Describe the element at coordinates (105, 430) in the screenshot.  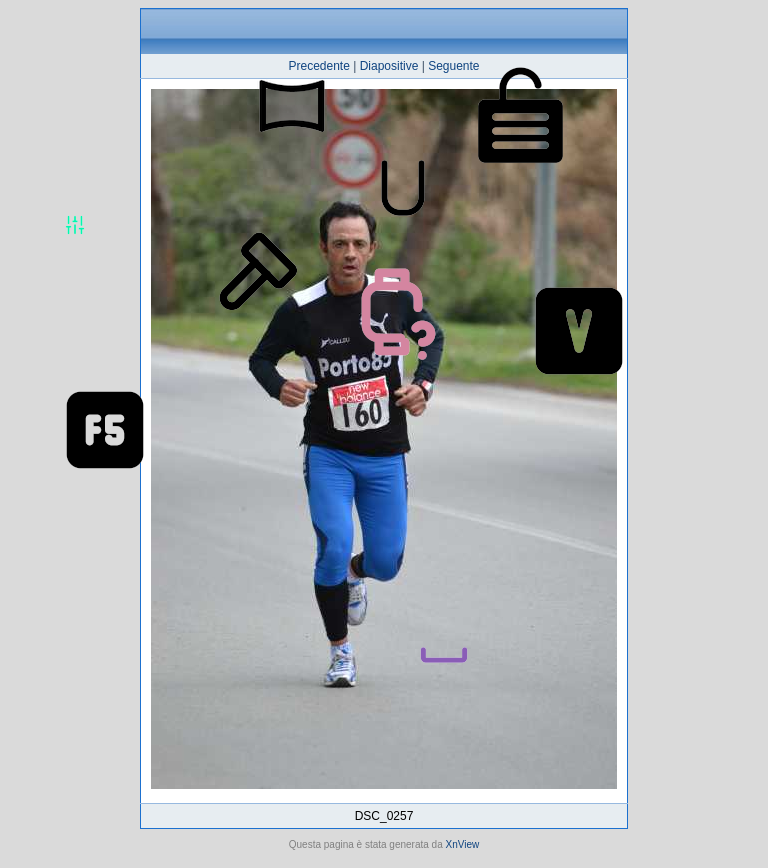
I see `press F5 to refresh the page` at that location.